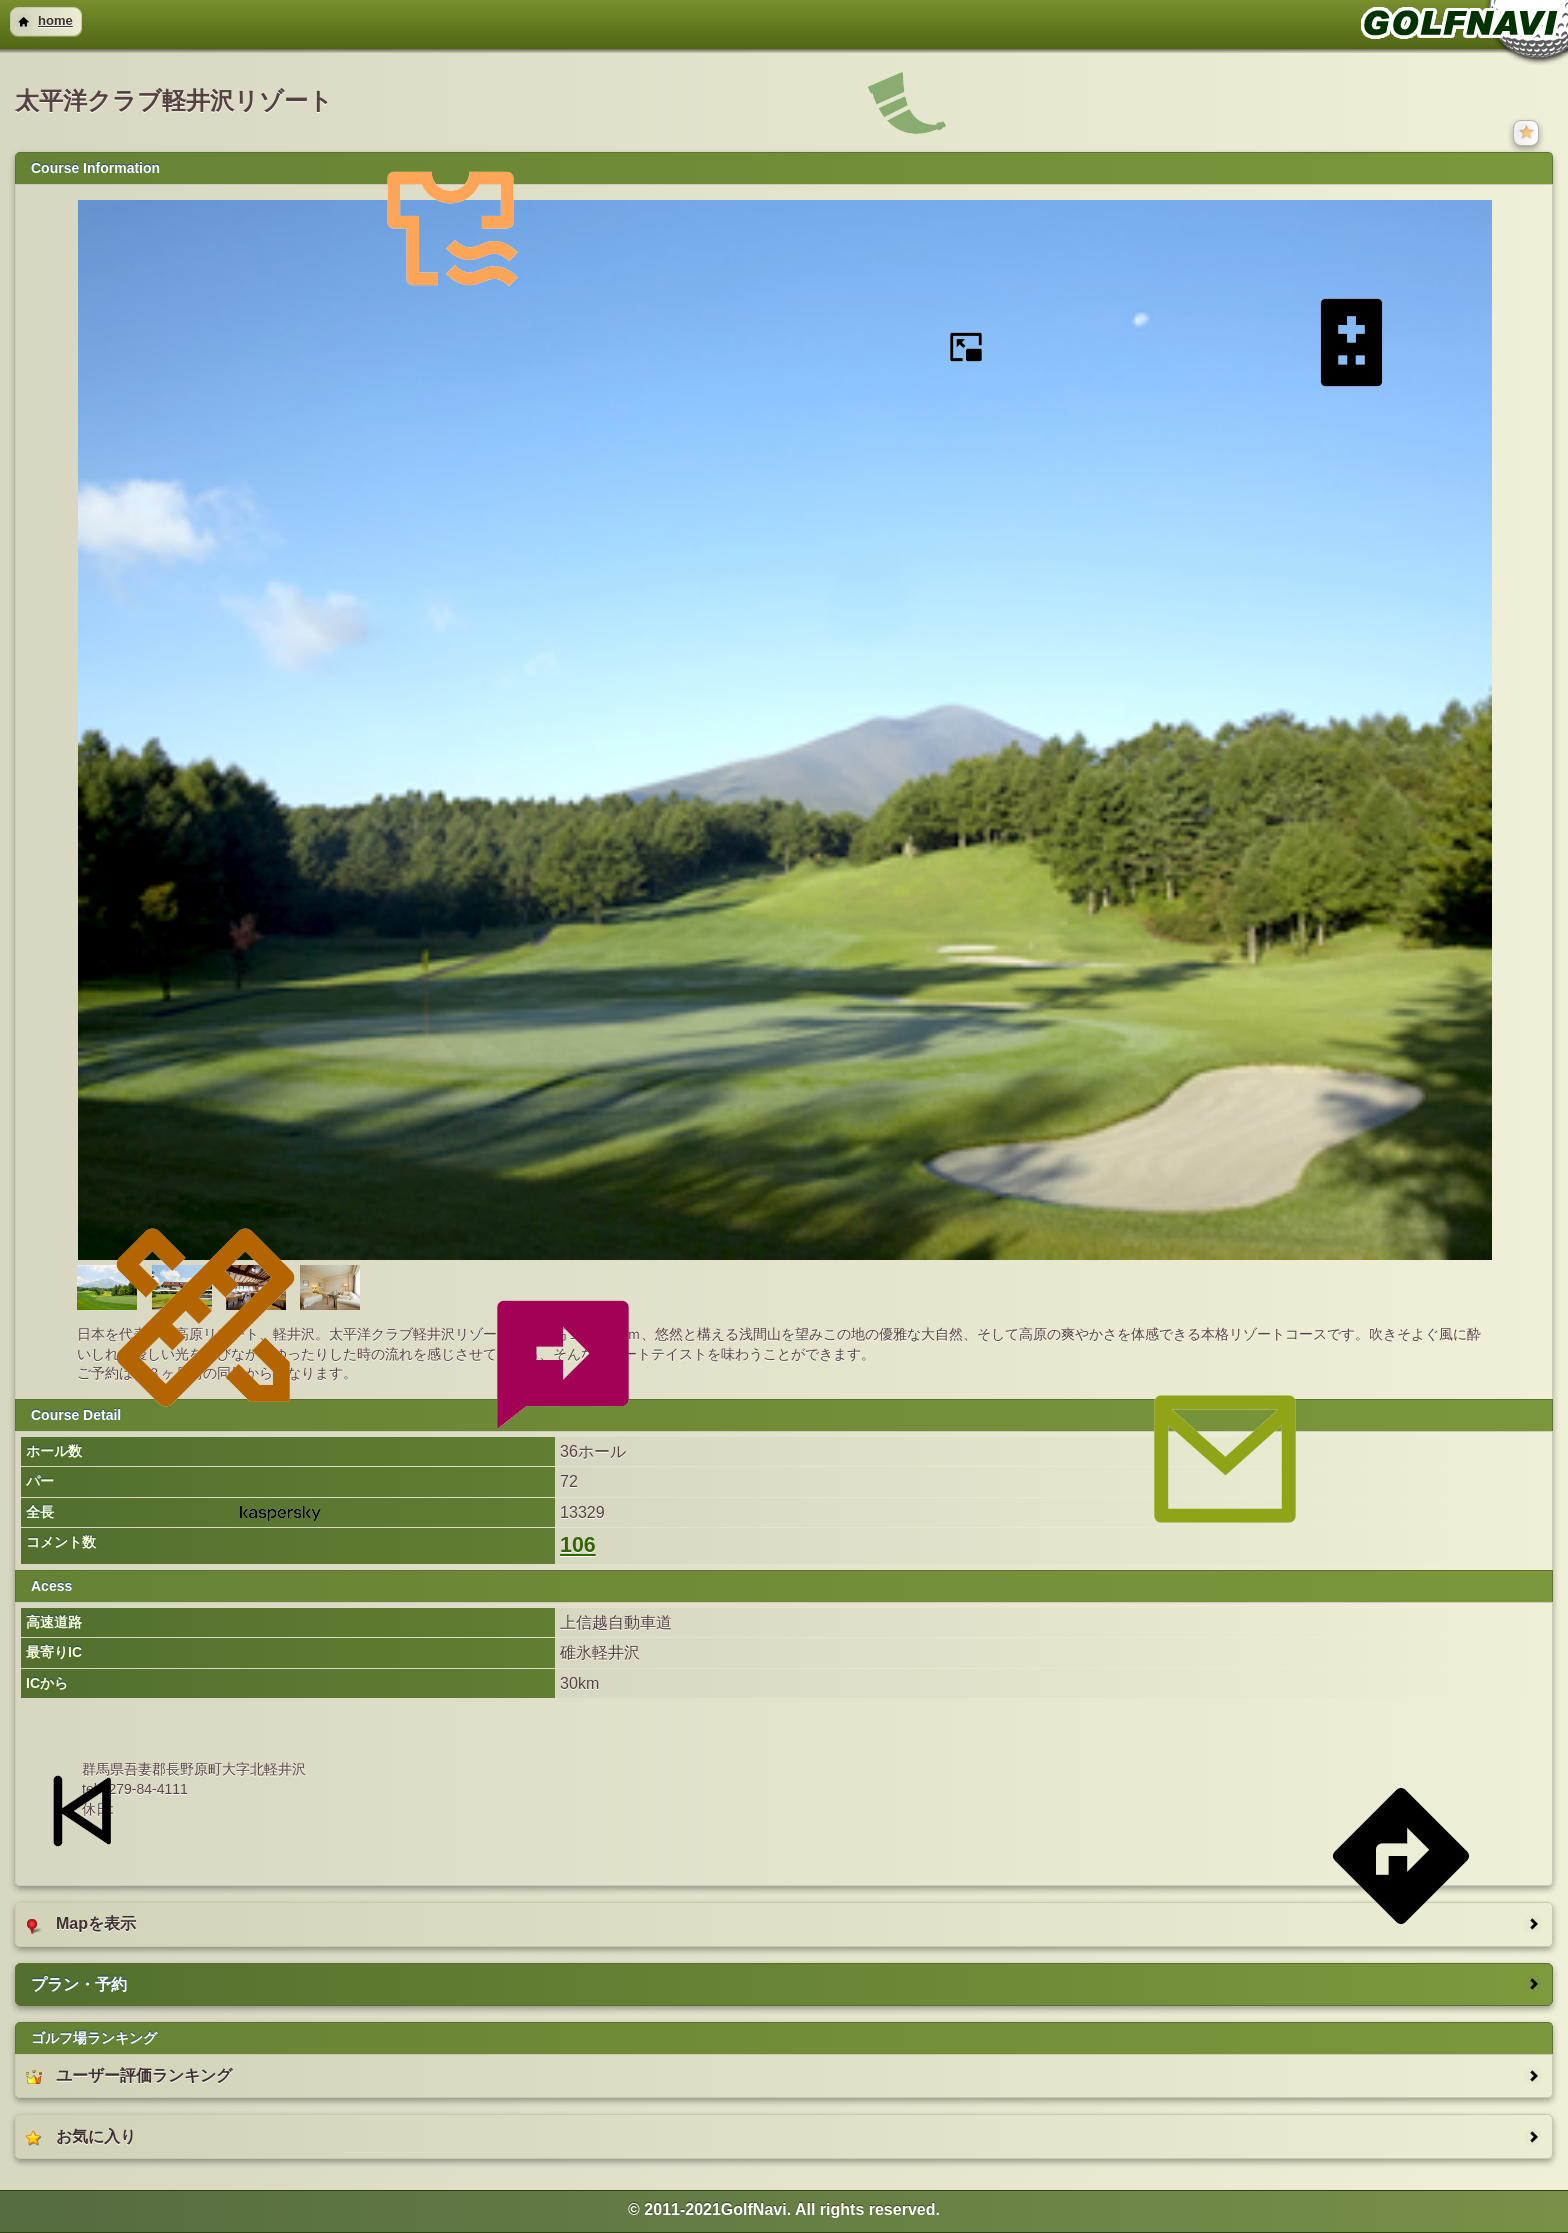 This screenshot has height=2233, width=1568. What do you see at coordinates (1351, 342) in the screenshot?
I see `access remote control functionality` at bounding box center [1351, 342].